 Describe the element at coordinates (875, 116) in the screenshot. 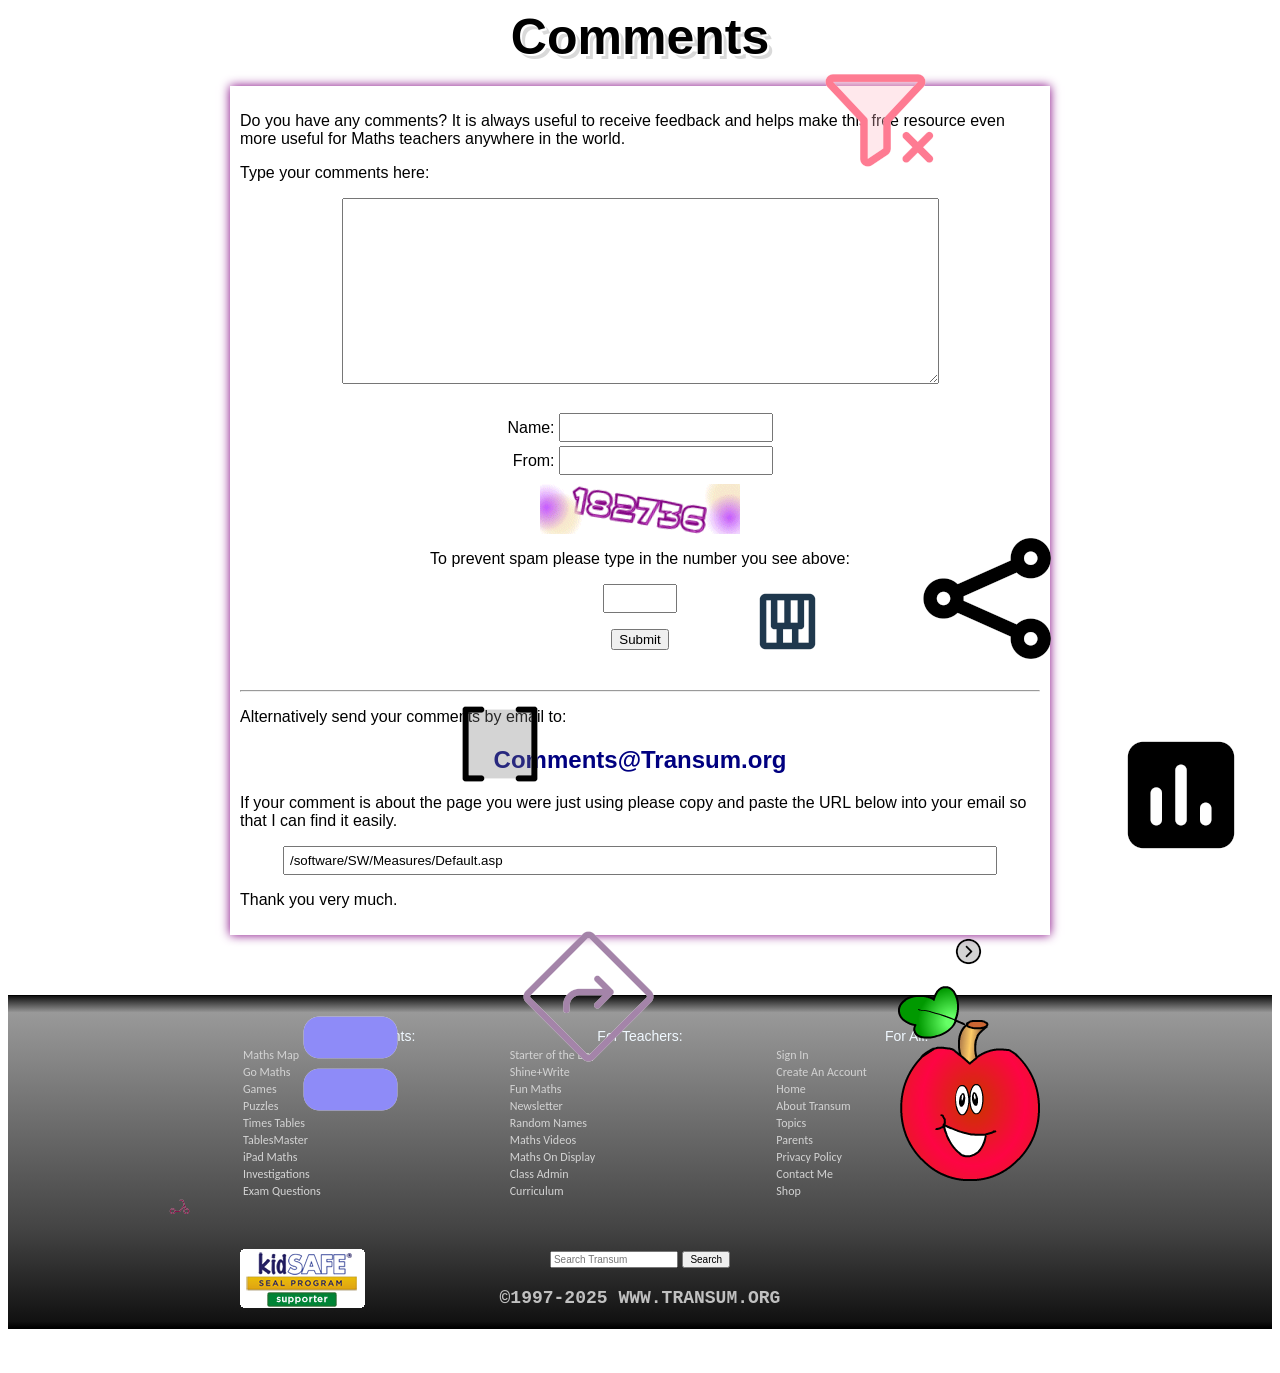

I see `clear all active filters` at that location.